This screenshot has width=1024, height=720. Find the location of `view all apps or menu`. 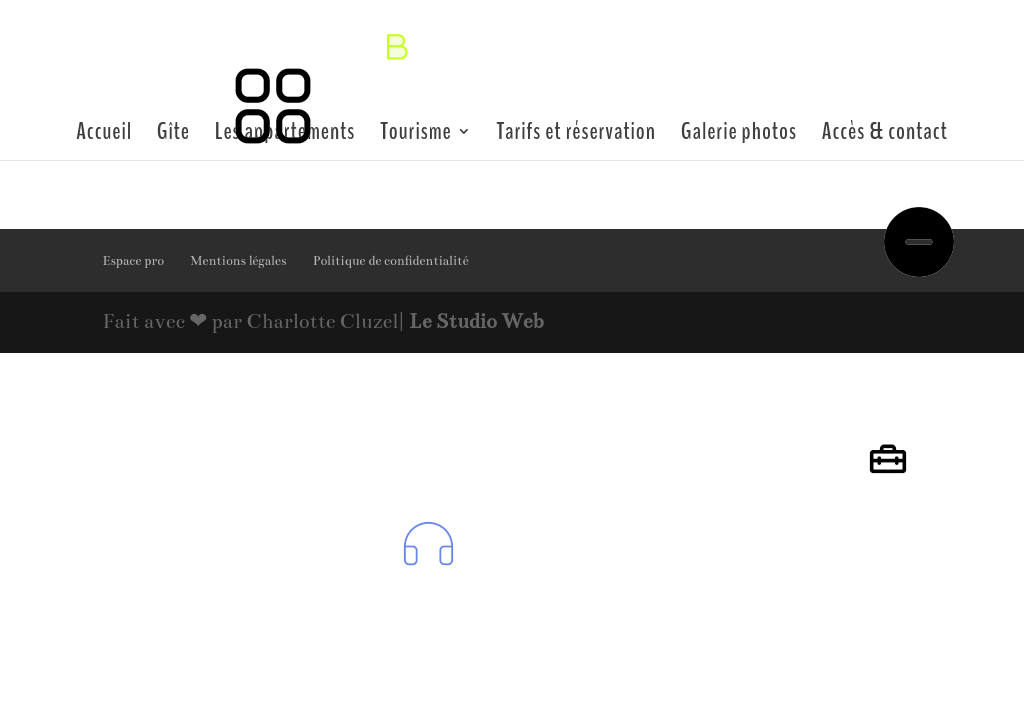

view all apps or menu is located at coordinates (273, 106).